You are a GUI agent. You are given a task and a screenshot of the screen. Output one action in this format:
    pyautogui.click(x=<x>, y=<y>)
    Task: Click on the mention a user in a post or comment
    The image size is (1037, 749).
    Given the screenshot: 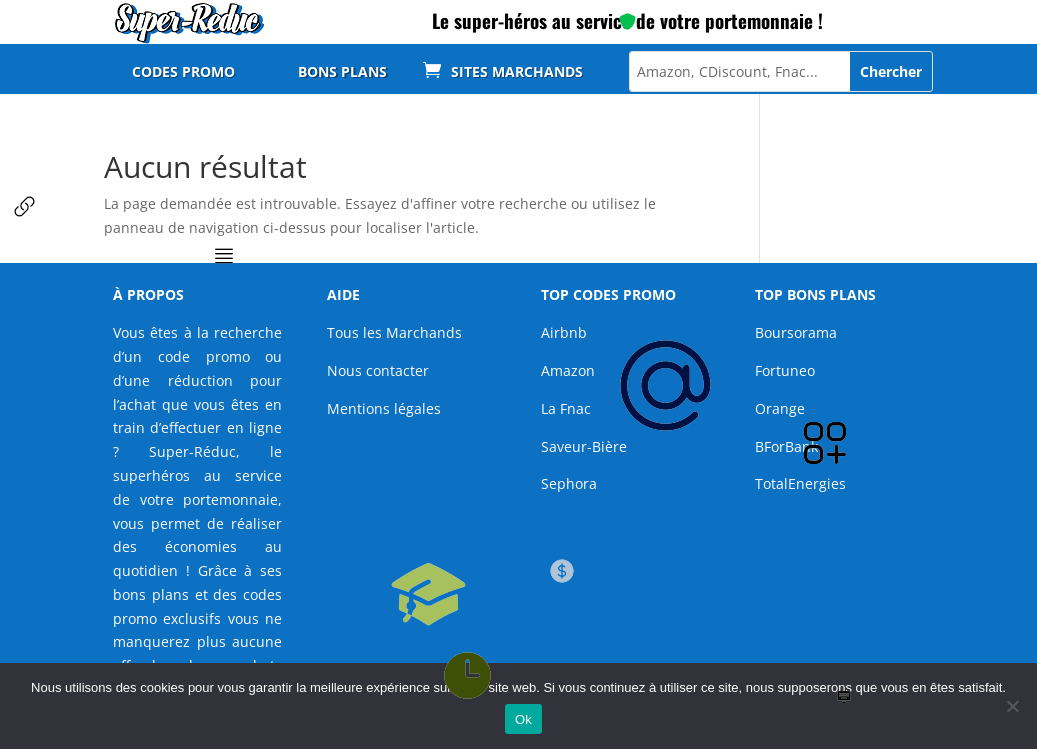 What is the action you would take?
    pyautogui.click(x=665, y=385)
    